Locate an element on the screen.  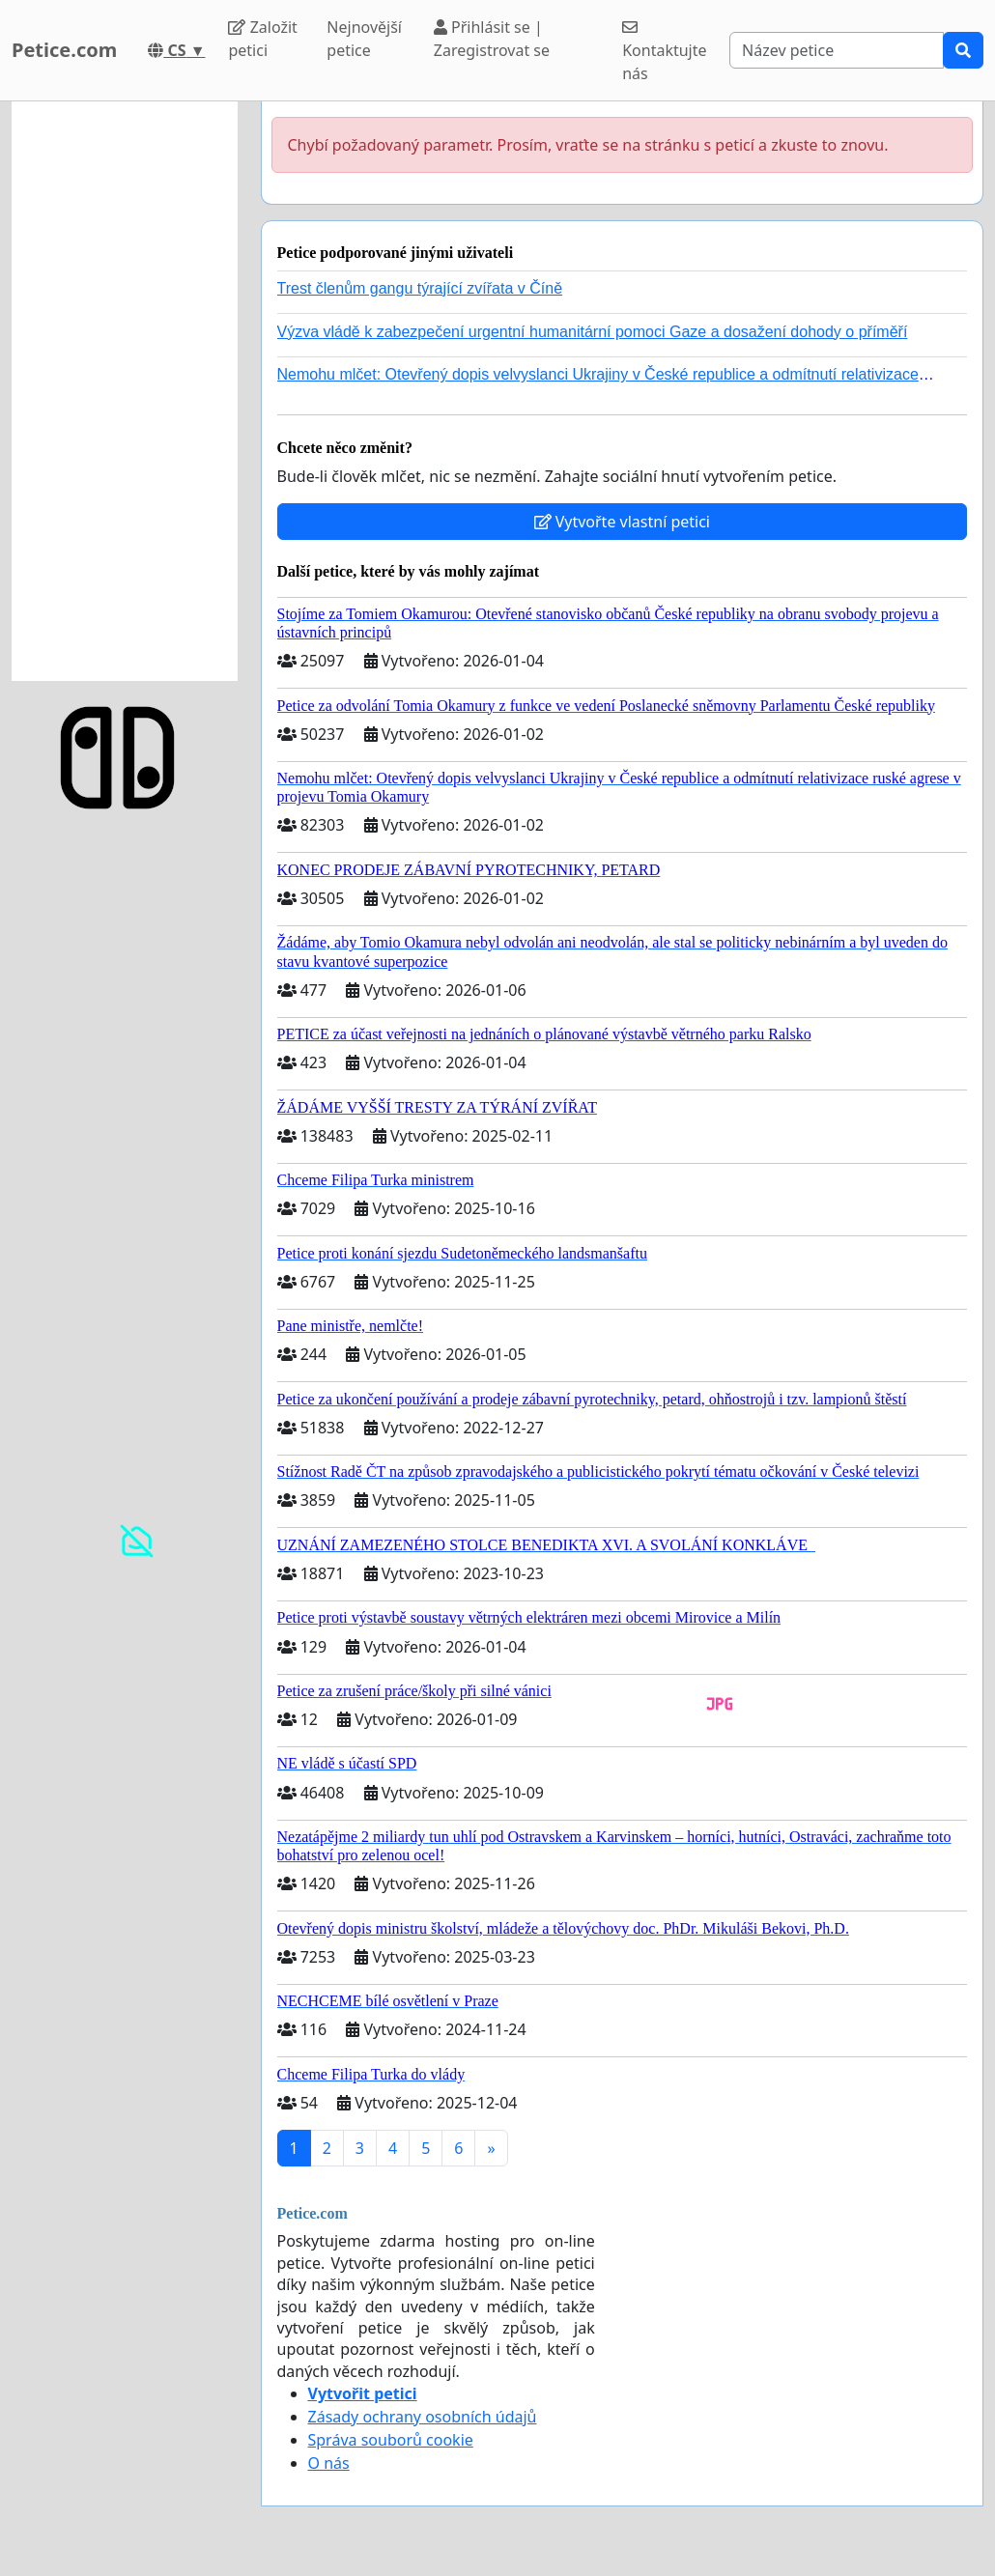
indicates a JPG image file type is located at coordinates (720, 1704).